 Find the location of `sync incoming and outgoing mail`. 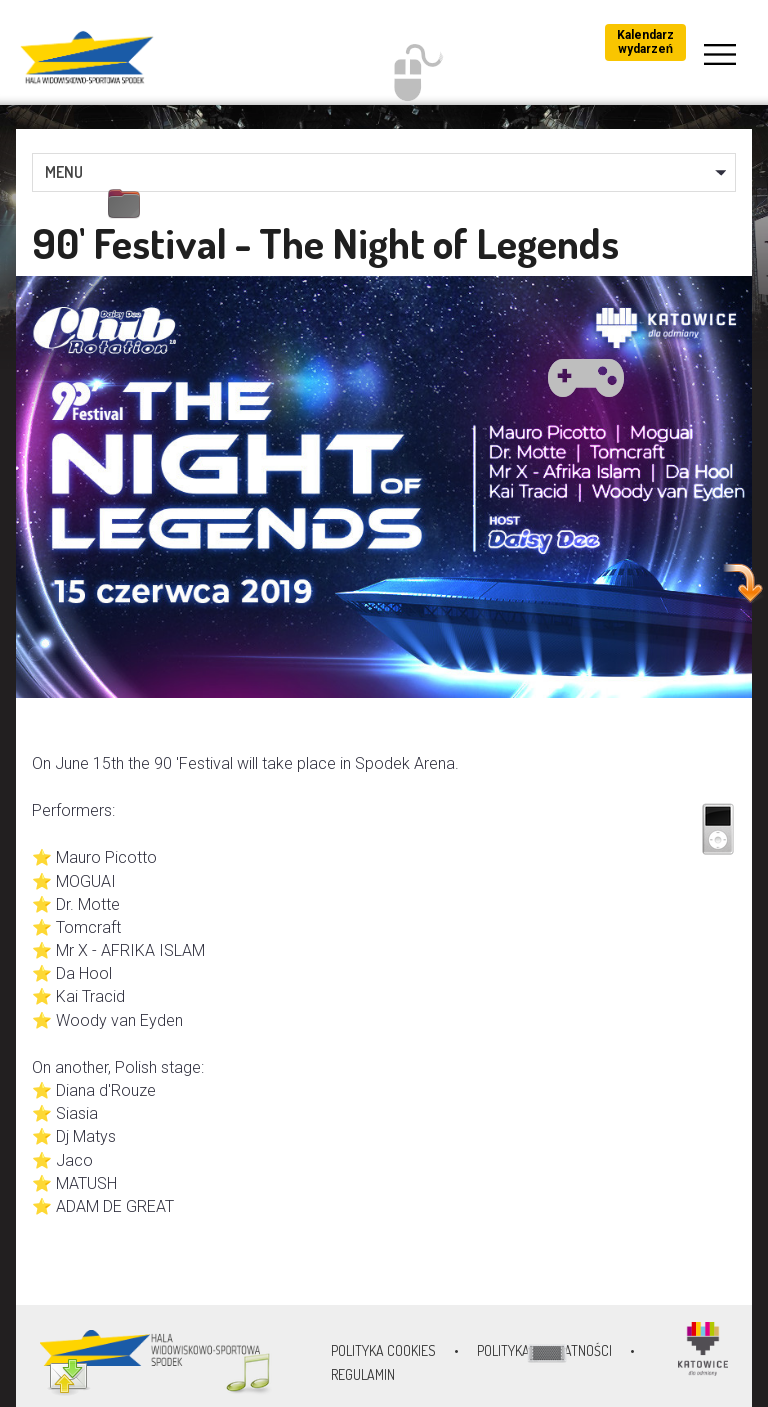

sync incoming and outgoing mail is located at coordinates (68, 1378).